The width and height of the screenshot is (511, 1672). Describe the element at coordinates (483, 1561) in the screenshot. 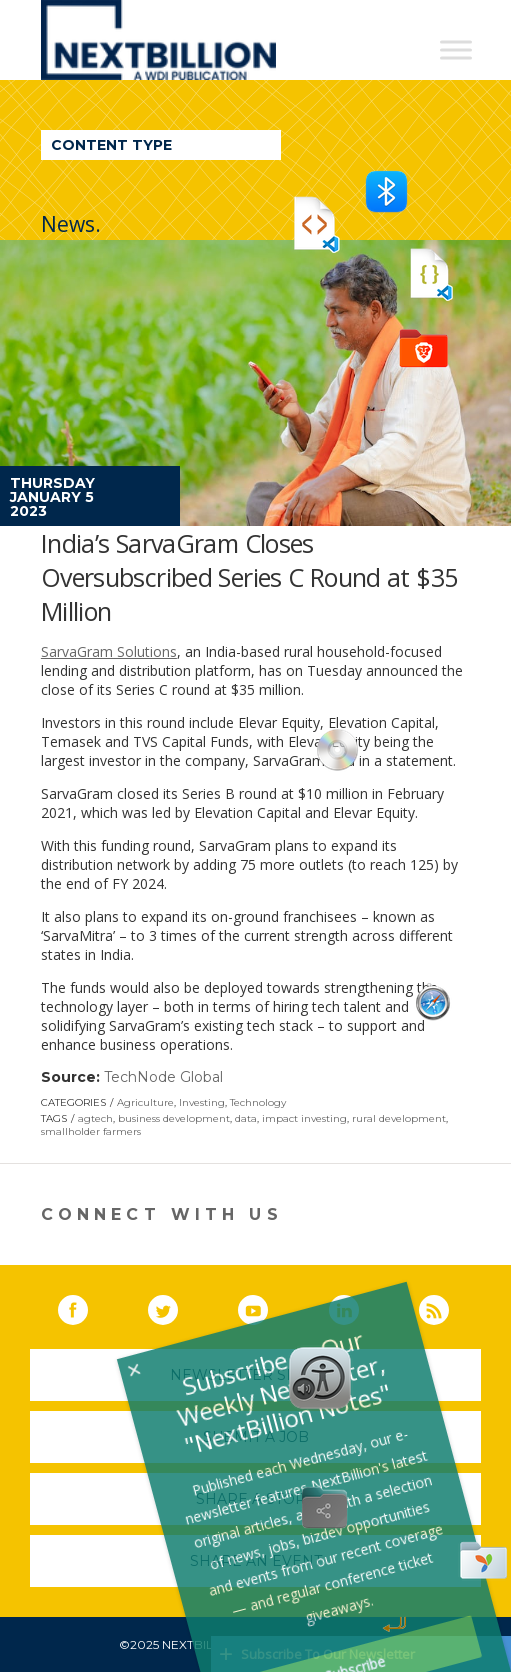

I see `open yii2 framework project folder` at that location.